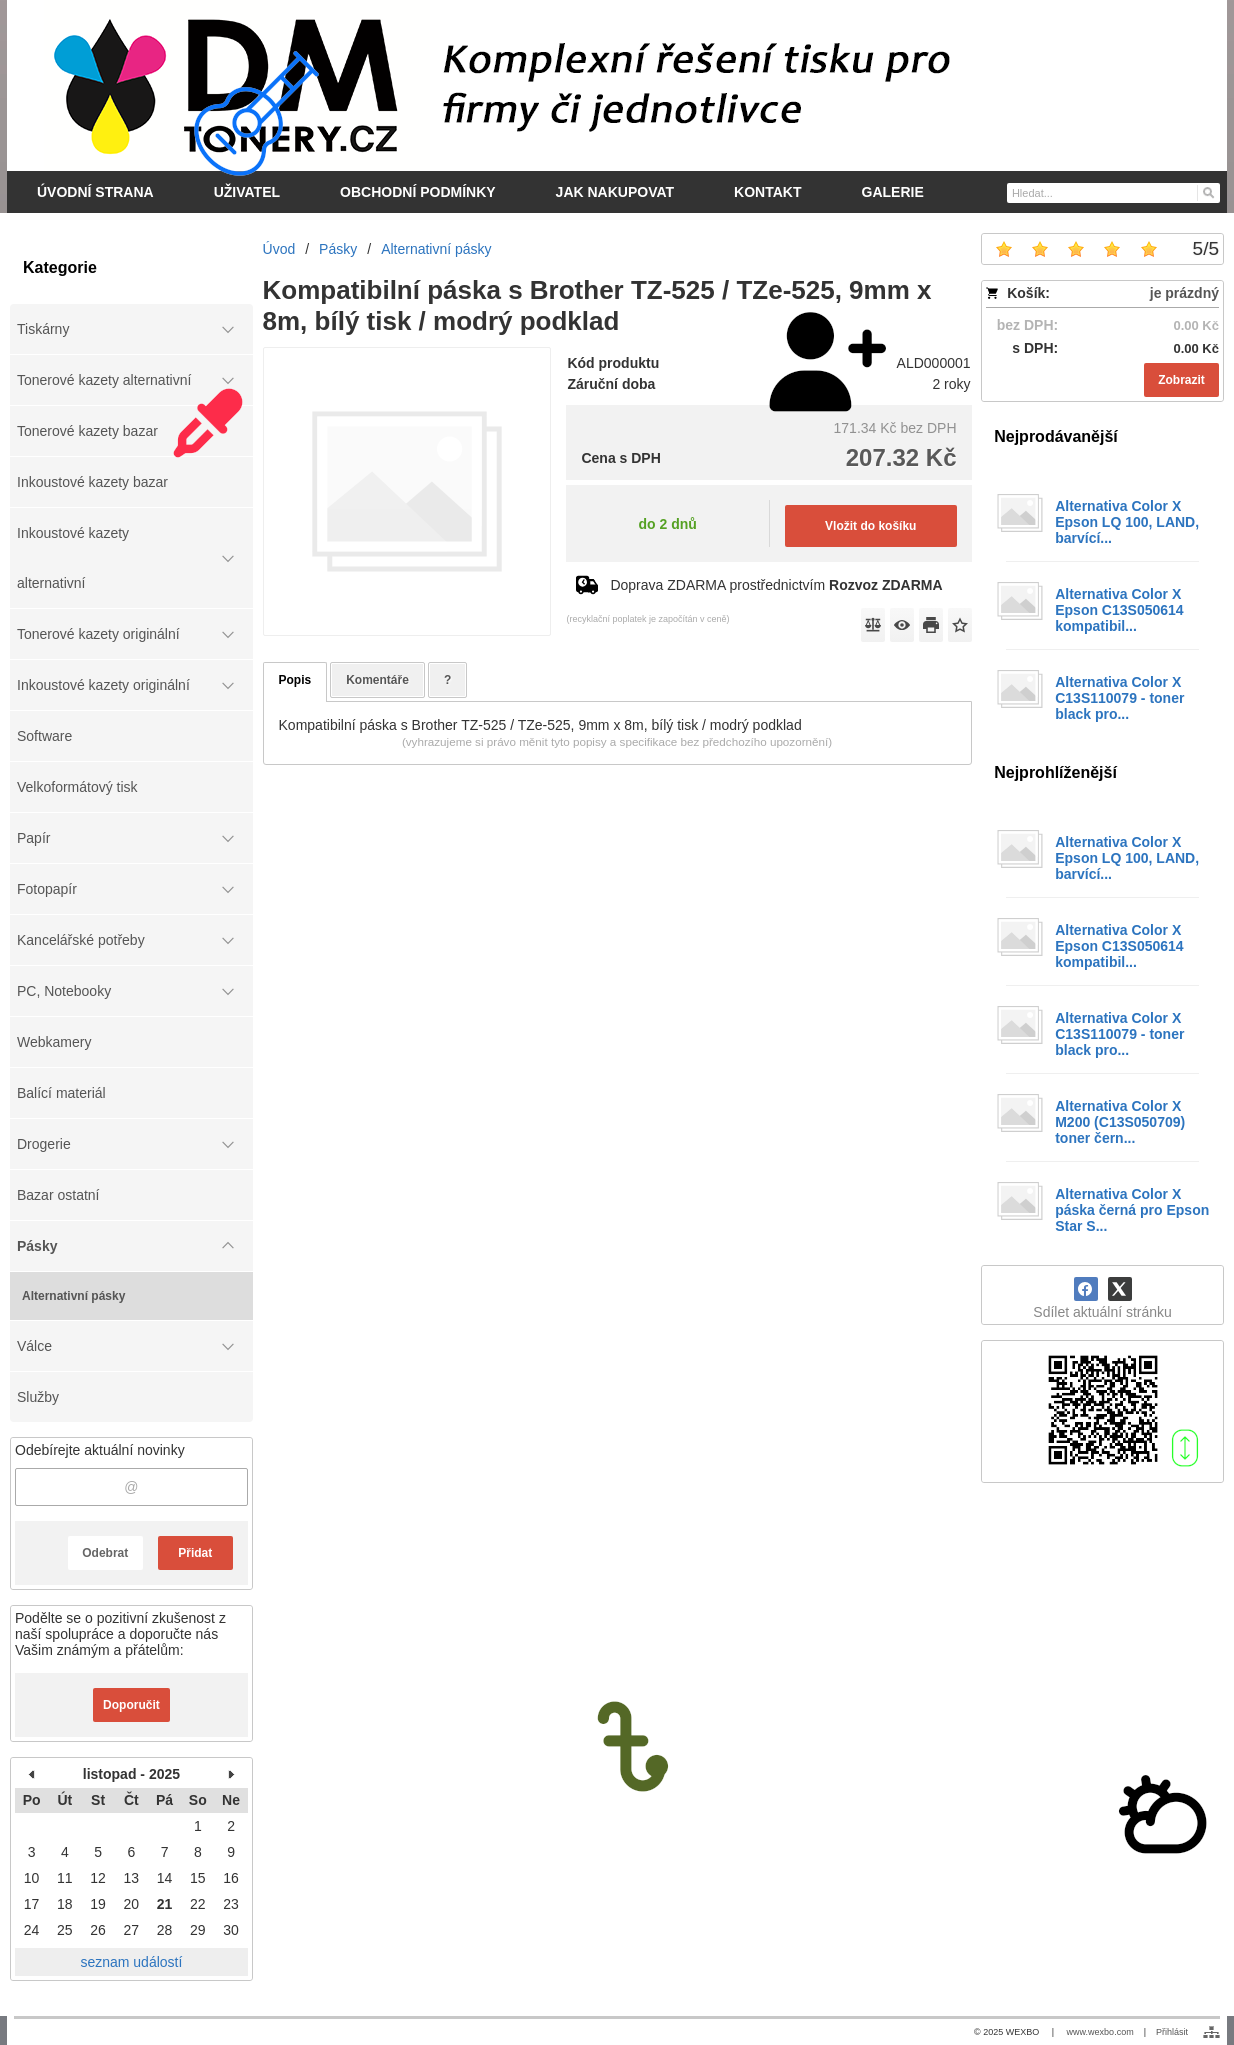  I want to click on view current weather conditions, so click(1162, 1815).